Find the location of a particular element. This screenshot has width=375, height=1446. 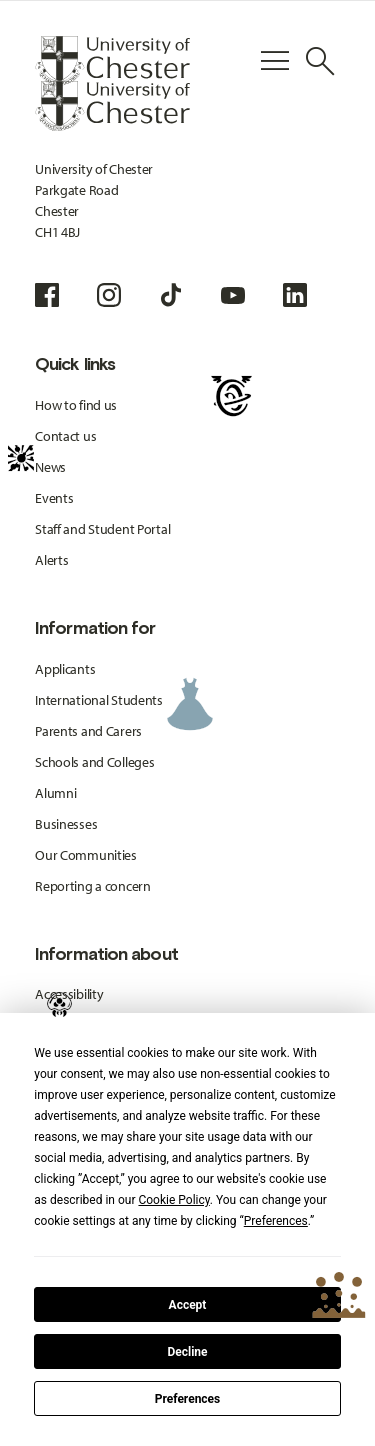

indicates lava or molten terrain hazard is located at coordinates (339, 1295).